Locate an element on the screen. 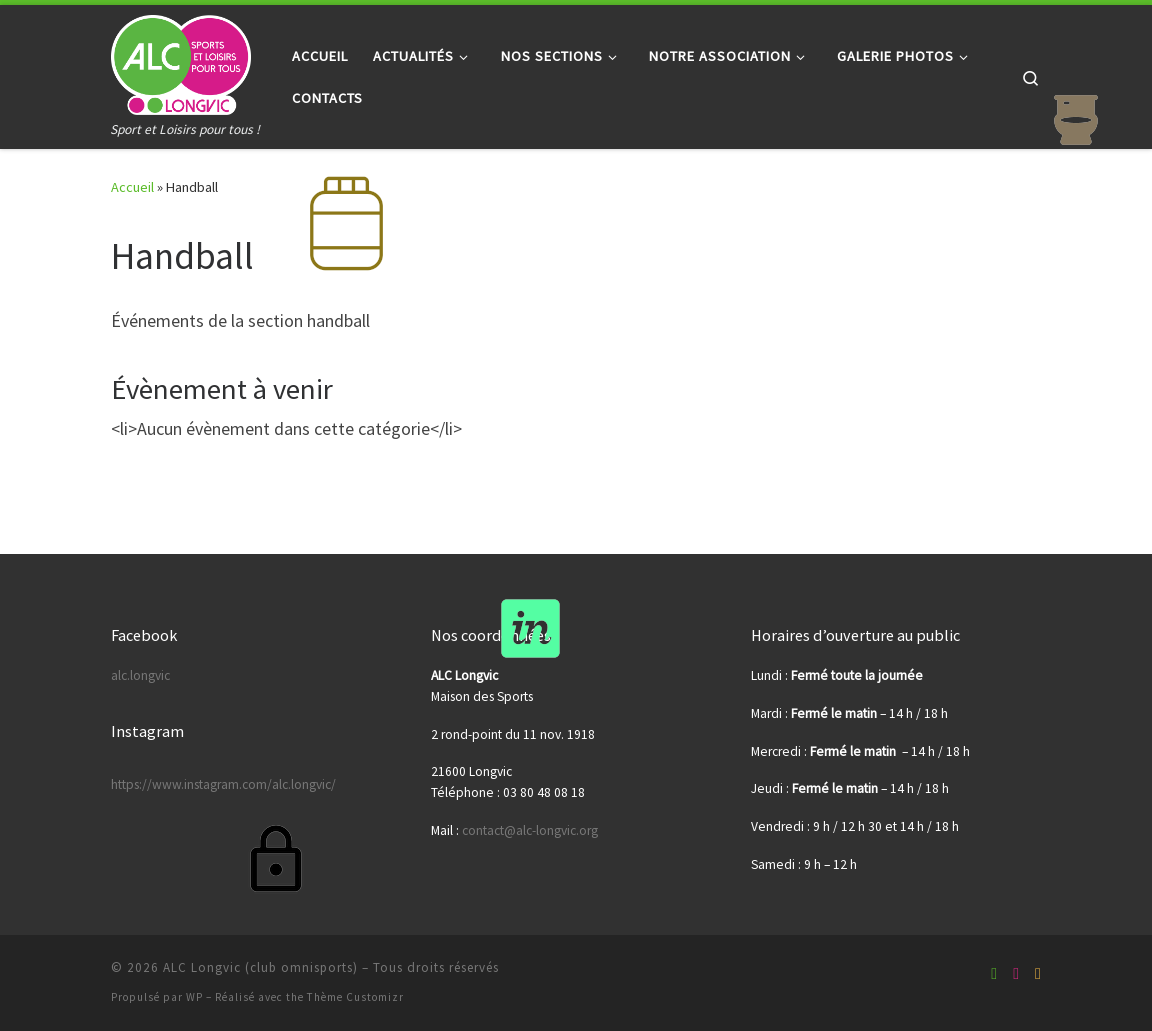 The width and height of the screenshot is (1152, 1031). open InVision app is located at coordinates (530, 628).